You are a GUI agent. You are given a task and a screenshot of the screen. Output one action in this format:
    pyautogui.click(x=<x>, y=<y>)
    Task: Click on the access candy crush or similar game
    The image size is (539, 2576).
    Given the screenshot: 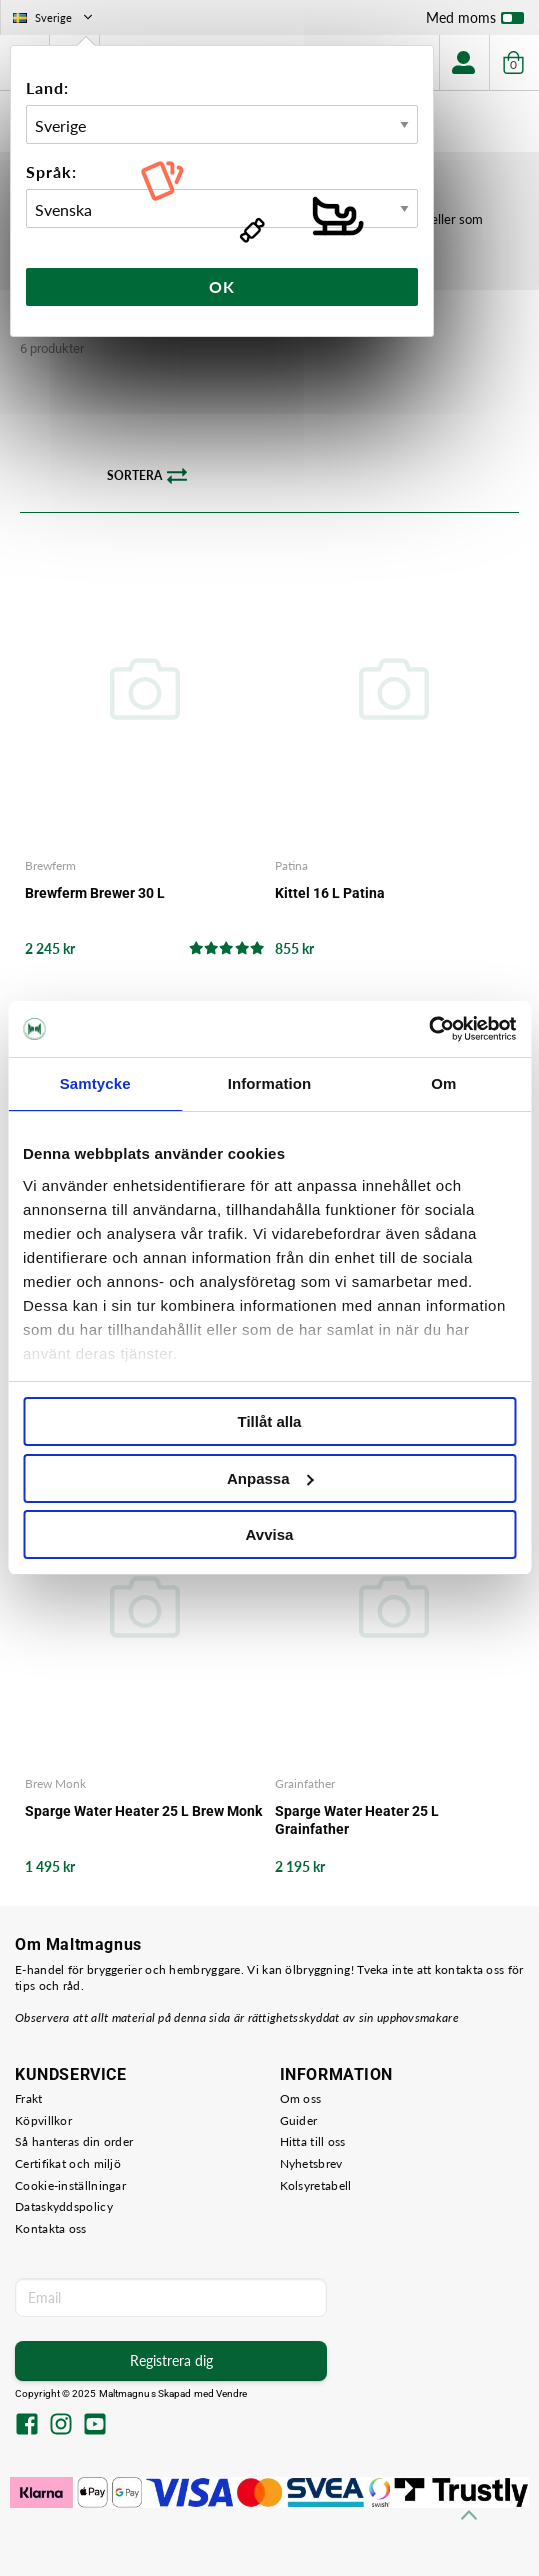 What is the action you would take?
    pyautogui.click(x=252, y=230)
    